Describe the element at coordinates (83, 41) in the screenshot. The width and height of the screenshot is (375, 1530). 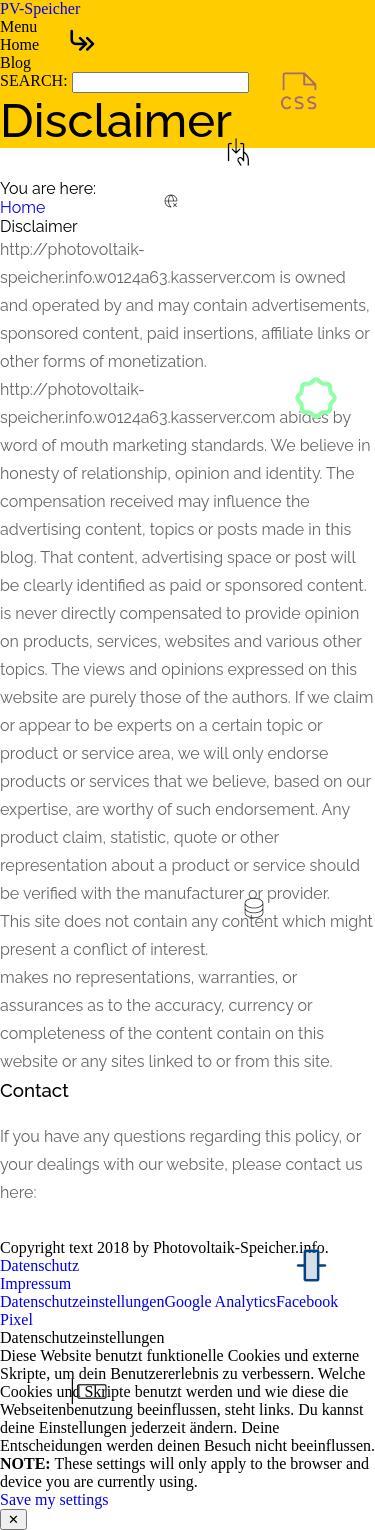
I see `forward or redirect content multiple times` at that location.